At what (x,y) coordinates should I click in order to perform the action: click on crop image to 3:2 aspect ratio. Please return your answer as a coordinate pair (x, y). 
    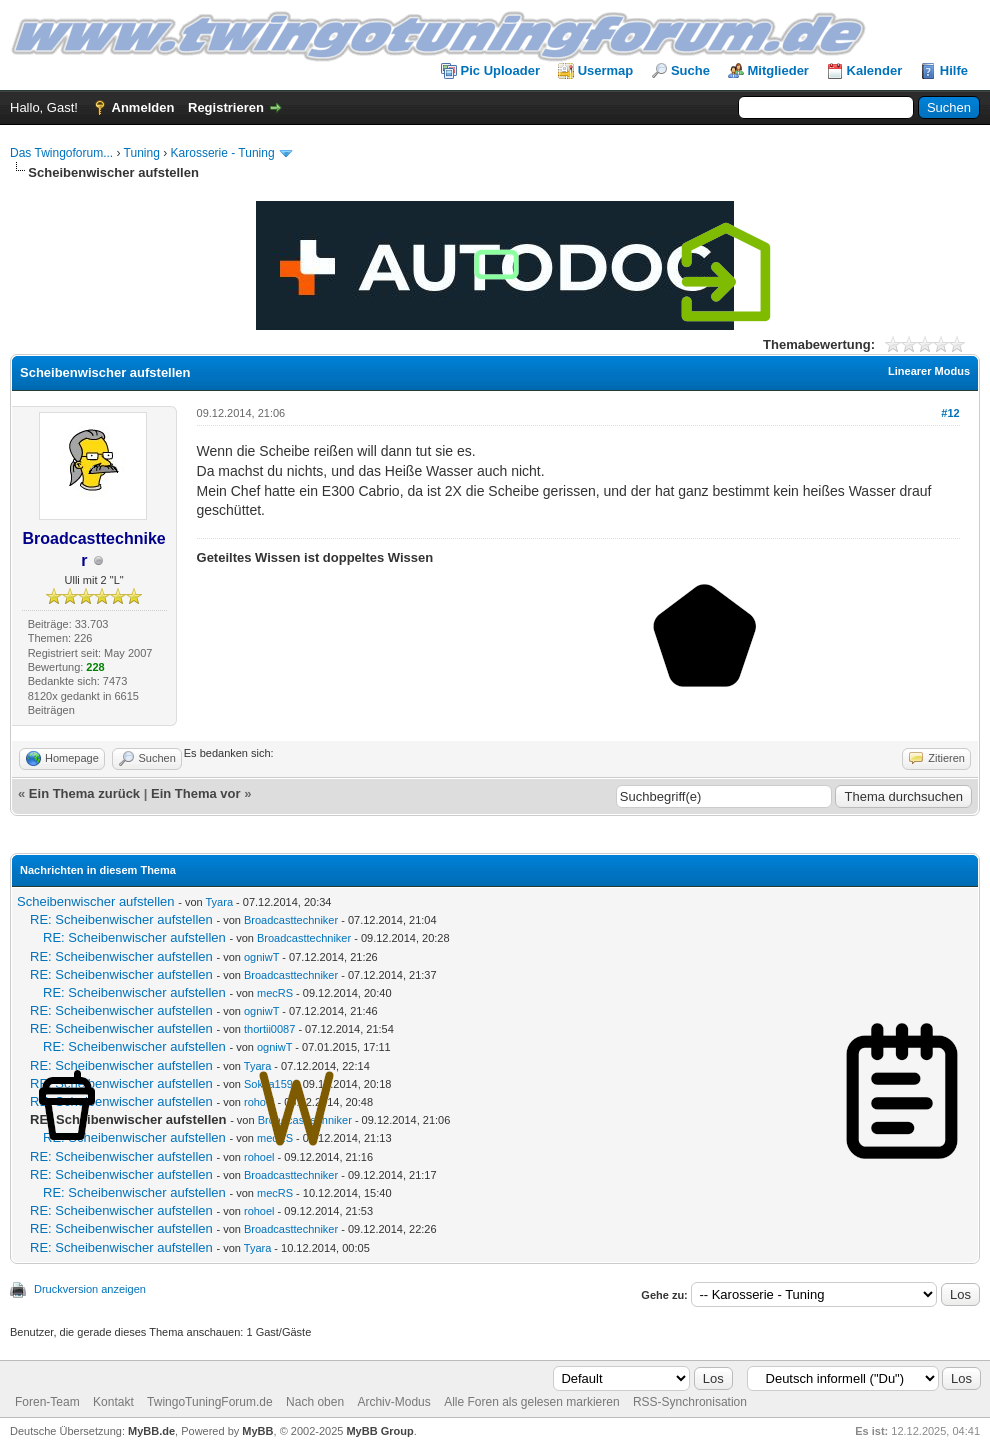
    Looking at the image, I should click on (496, 264).